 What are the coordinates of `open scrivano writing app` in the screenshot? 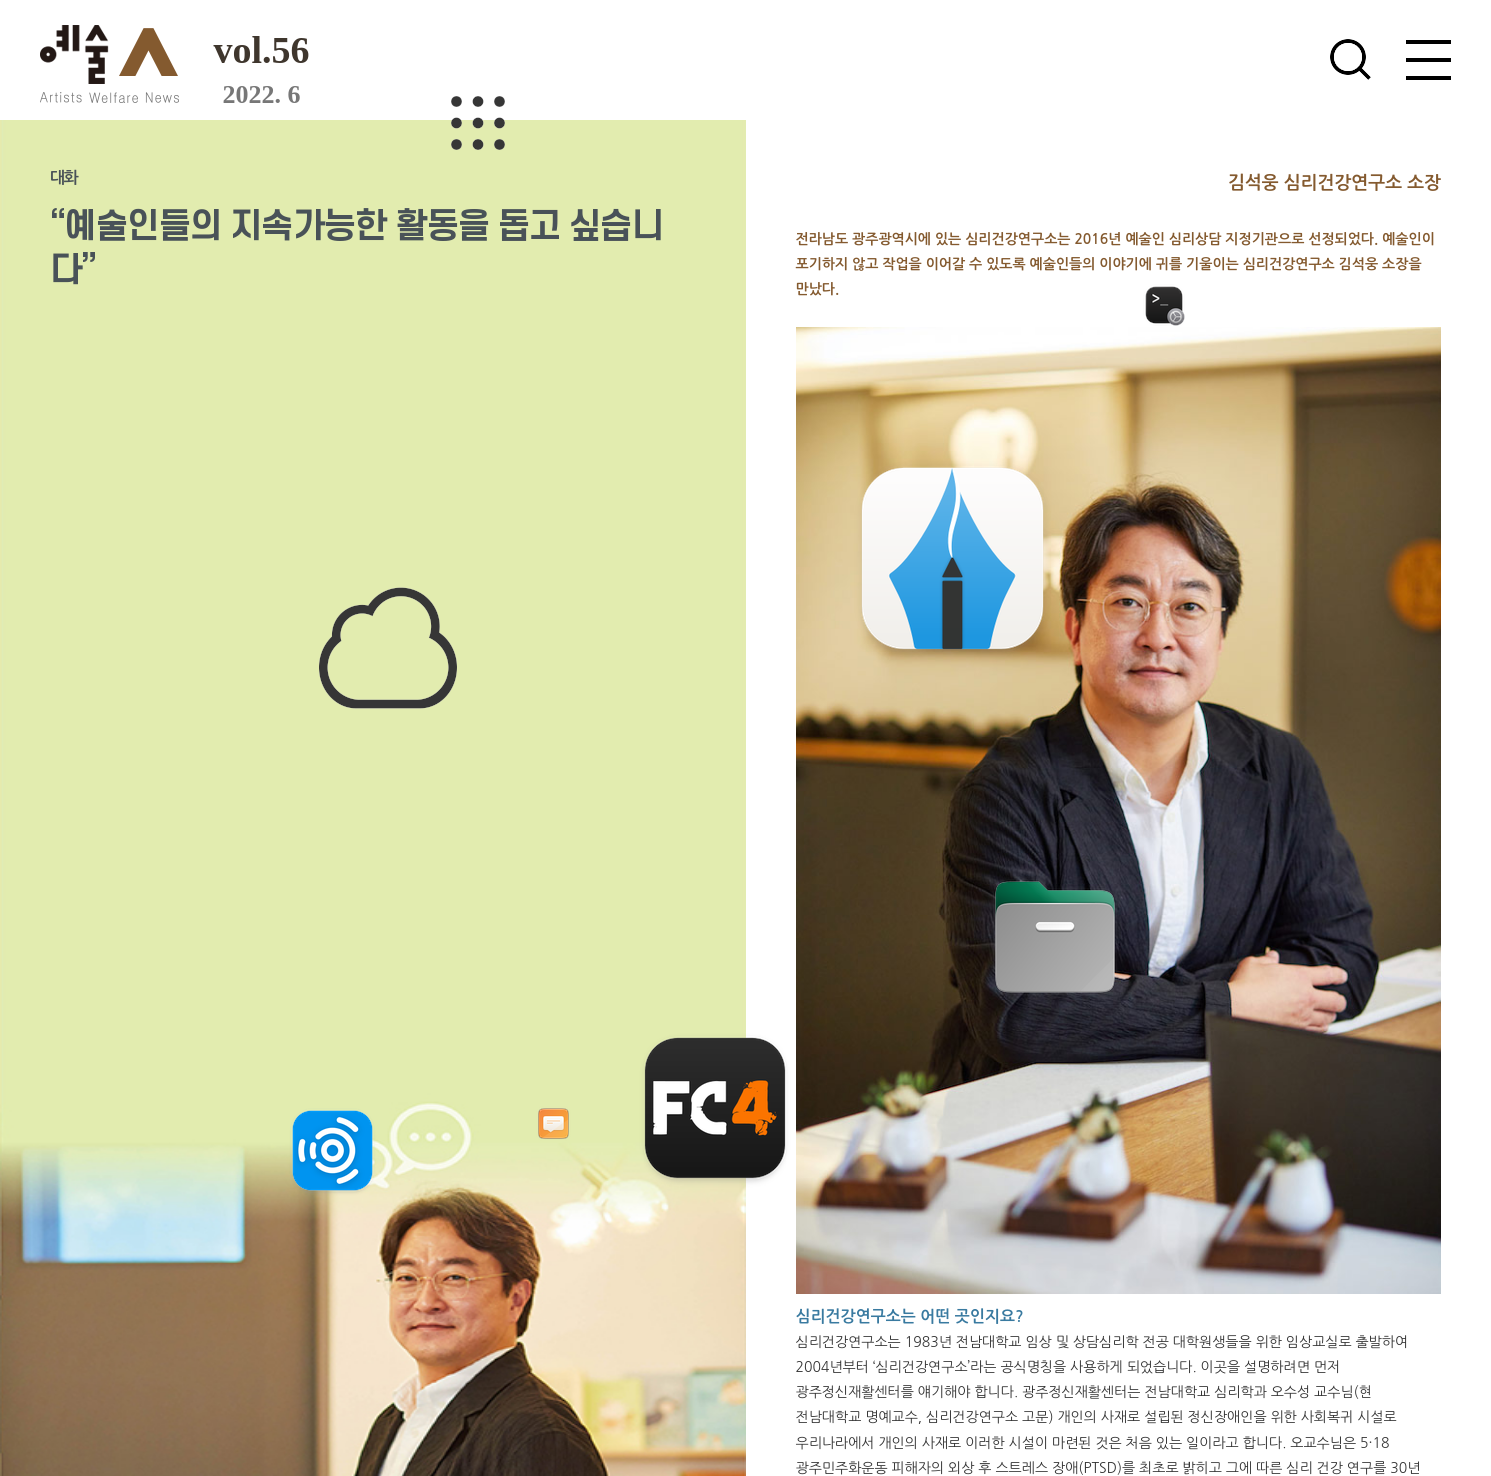 It's located at (952, 558).